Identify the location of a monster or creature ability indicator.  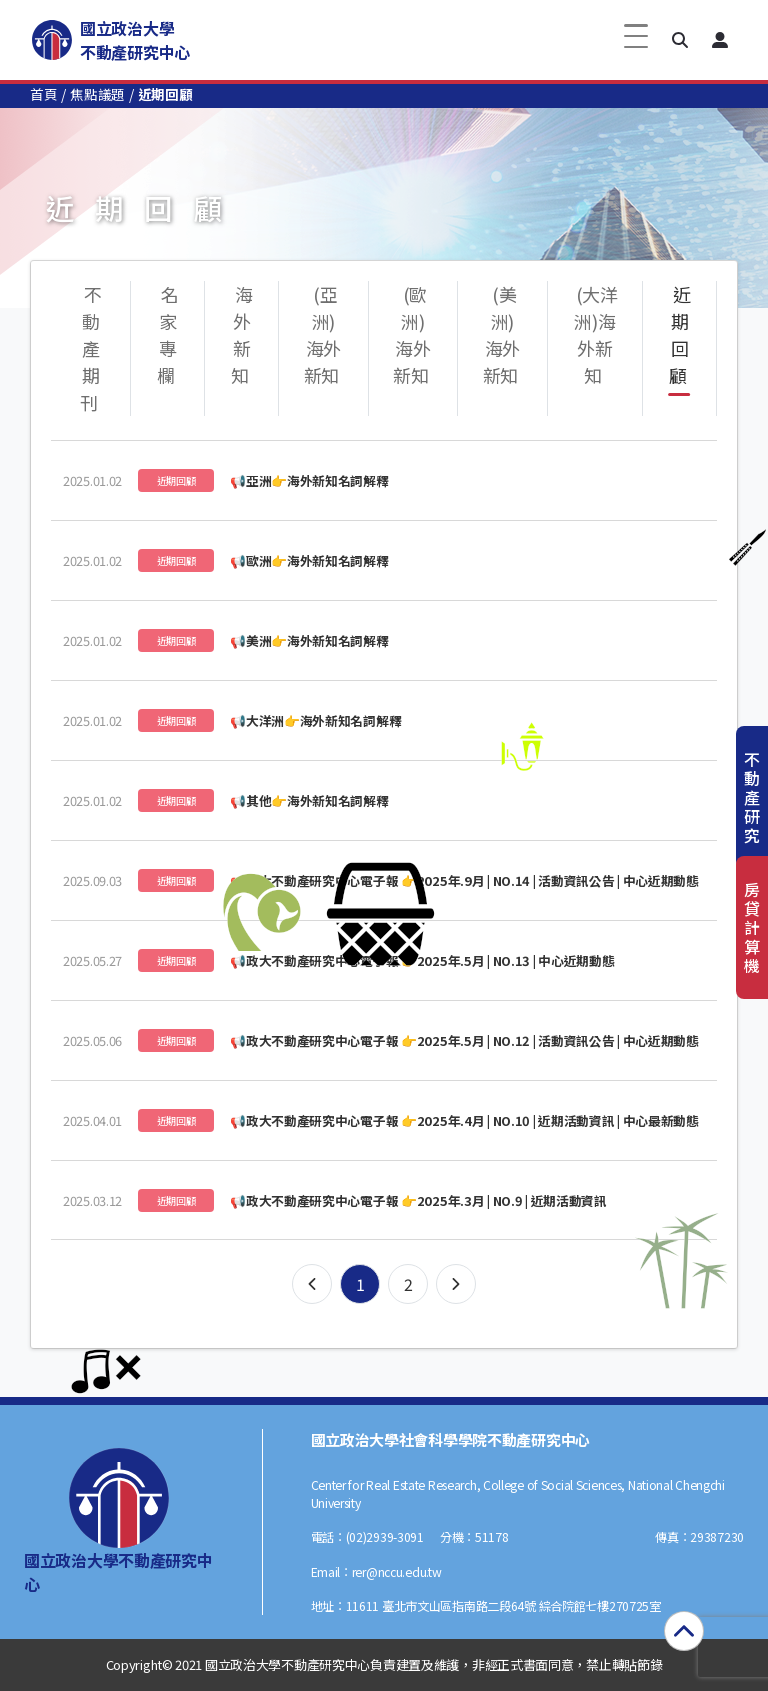
(262, 912).